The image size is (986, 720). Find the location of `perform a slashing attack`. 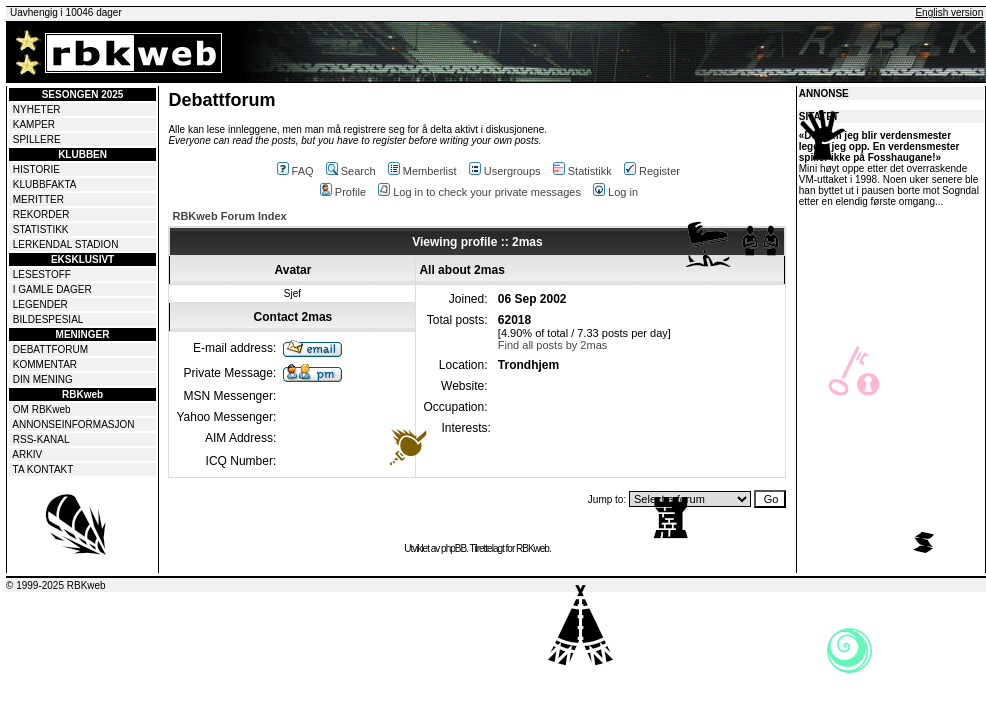

perform a slashing attack is located at coordinates (408, 447).